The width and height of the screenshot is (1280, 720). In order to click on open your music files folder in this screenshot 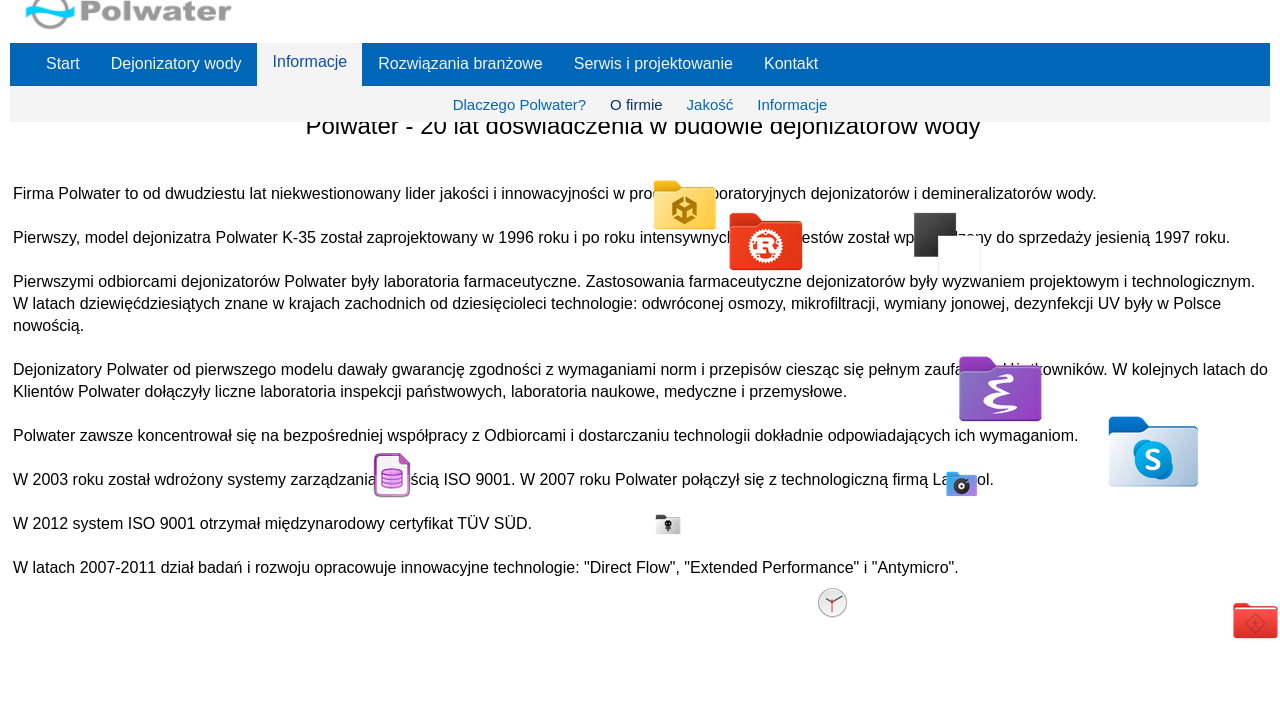, I will do `click(961, 484)`.